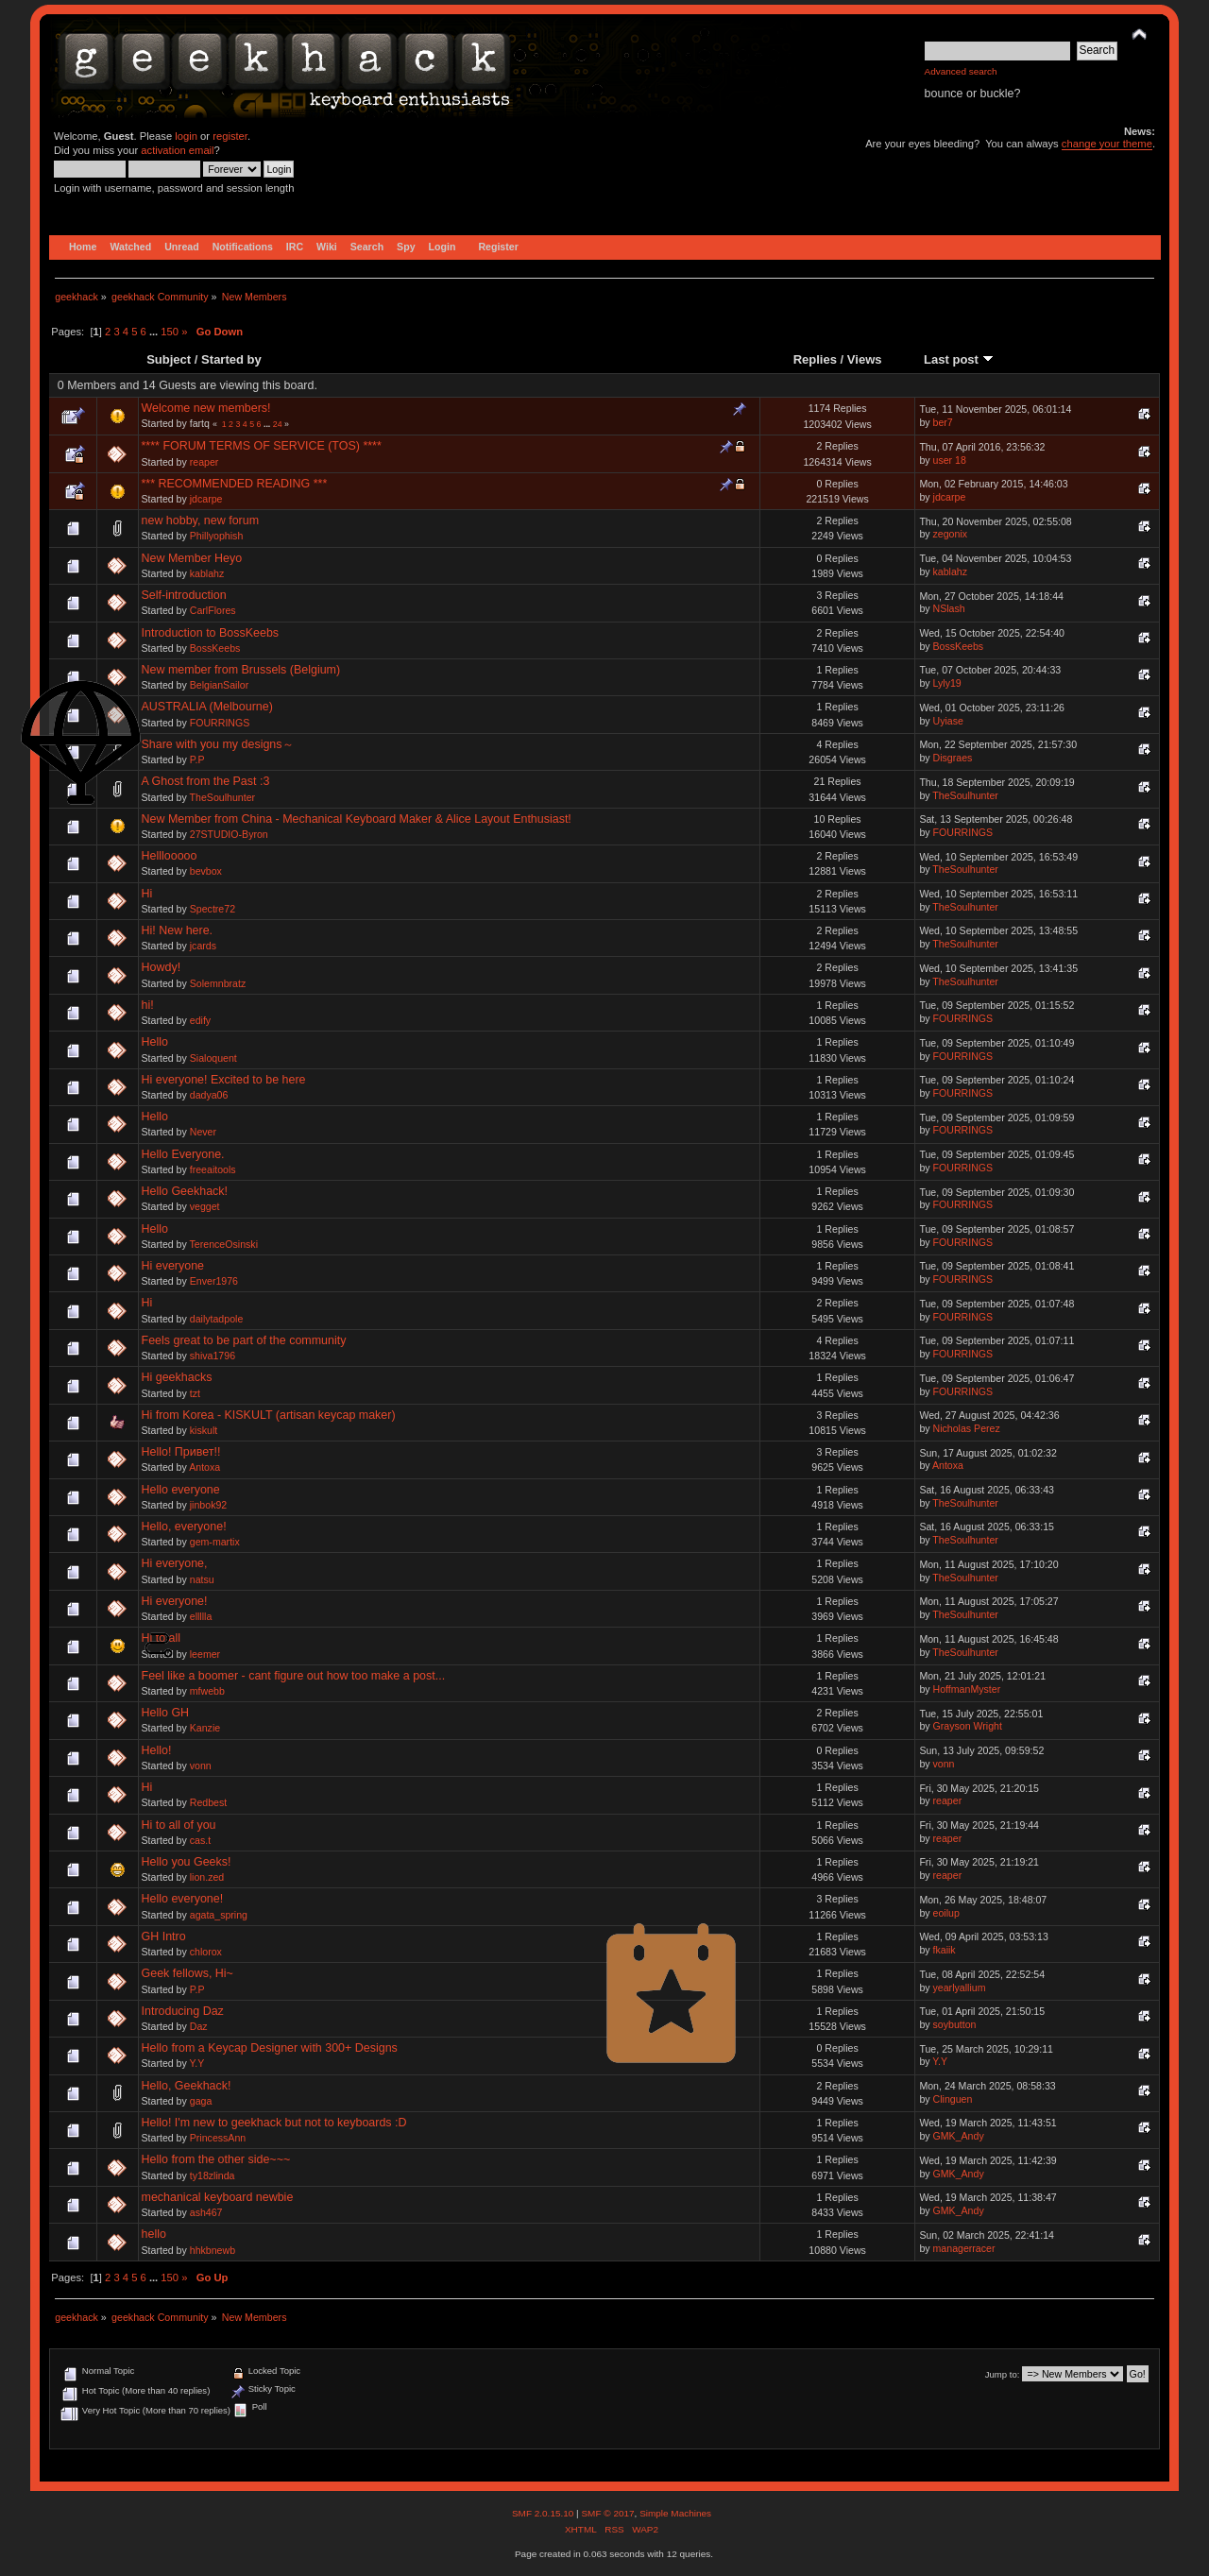 Image resolution: width=1209 pixels, height=2576 pixels. What do you see at coordinates (159, 1644) in the screenshot?
I see `view or edit a route path` at bounding box center [159, 1644].